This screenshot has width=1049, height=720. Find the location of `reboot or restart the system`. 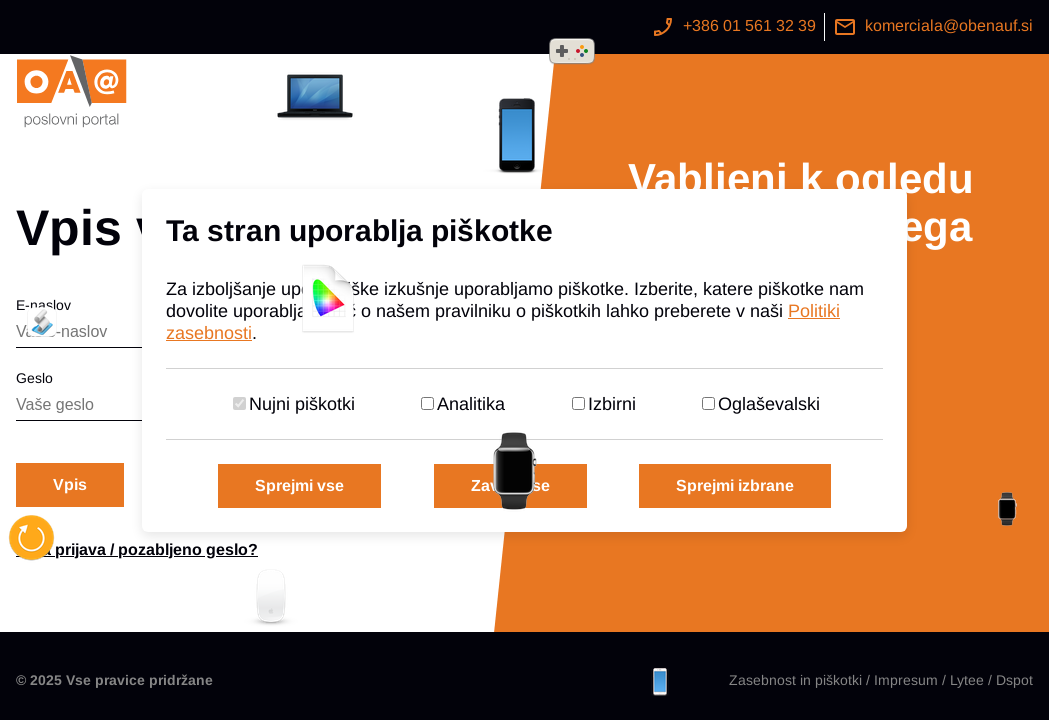

reboot or restart the system is located at coordinates (31, 537).